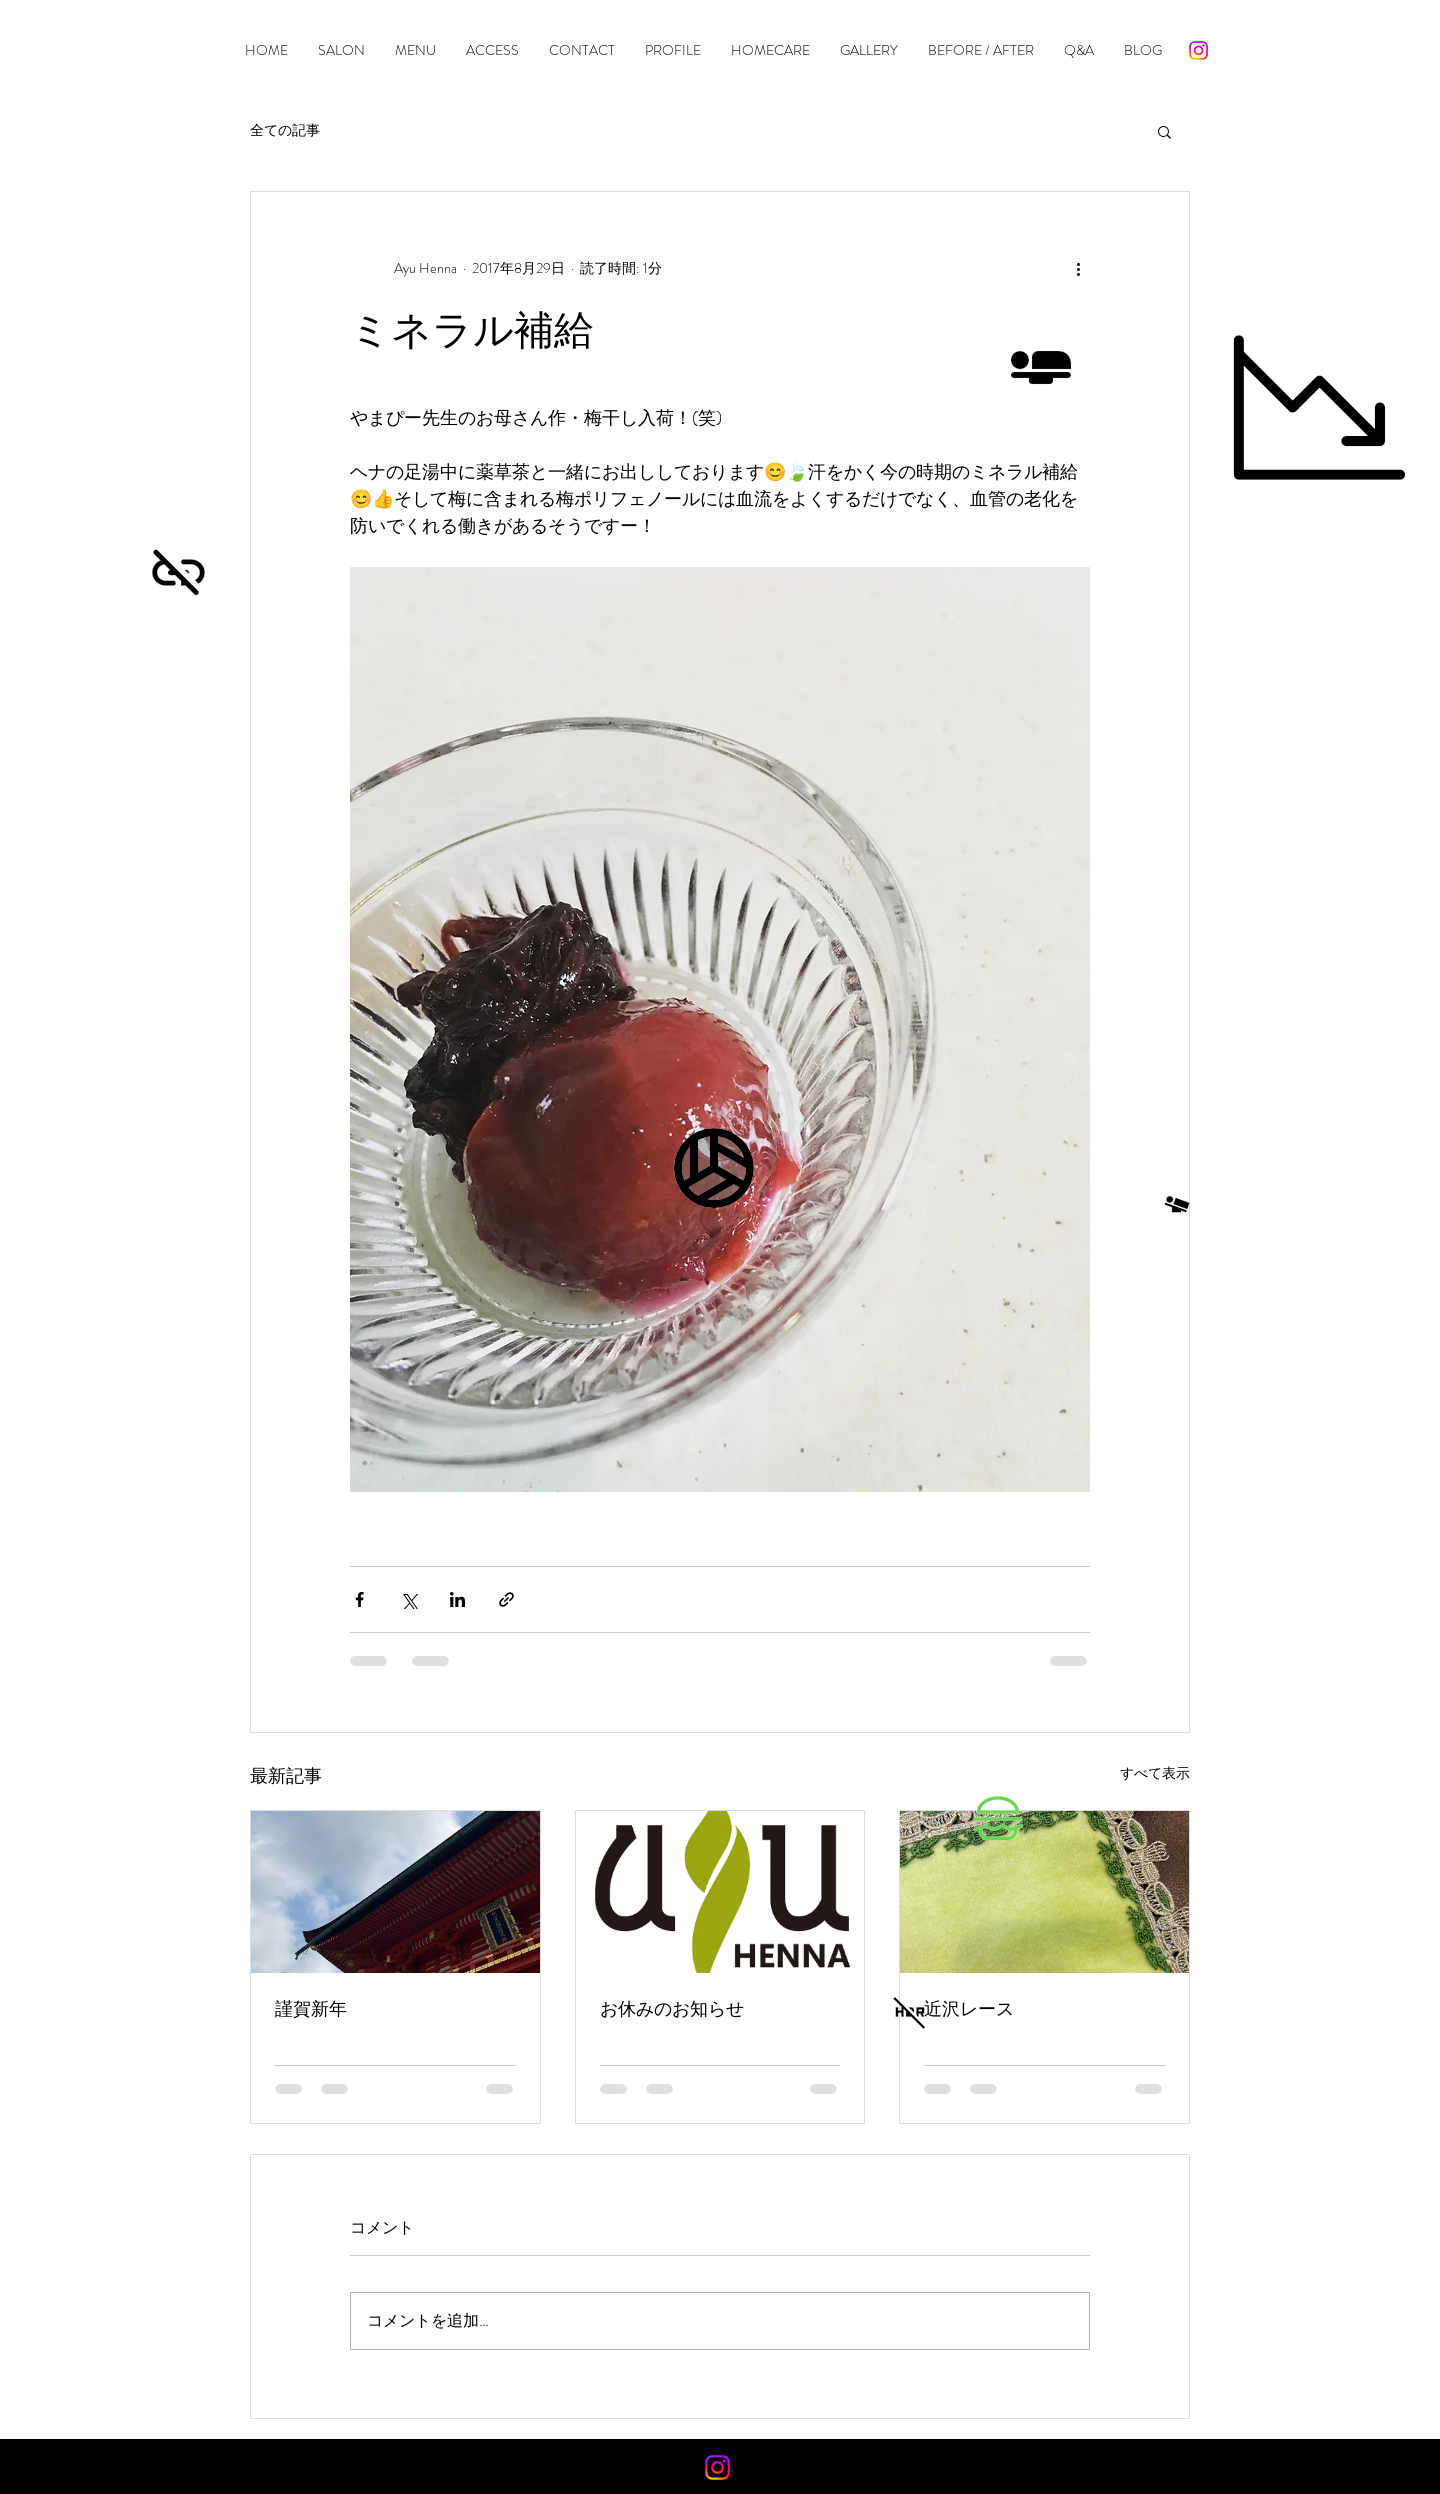 Image resolution: width=1440 pixels, height=2494 pixels. I want to click on view declining metrics or trends, so click(1319, 407).